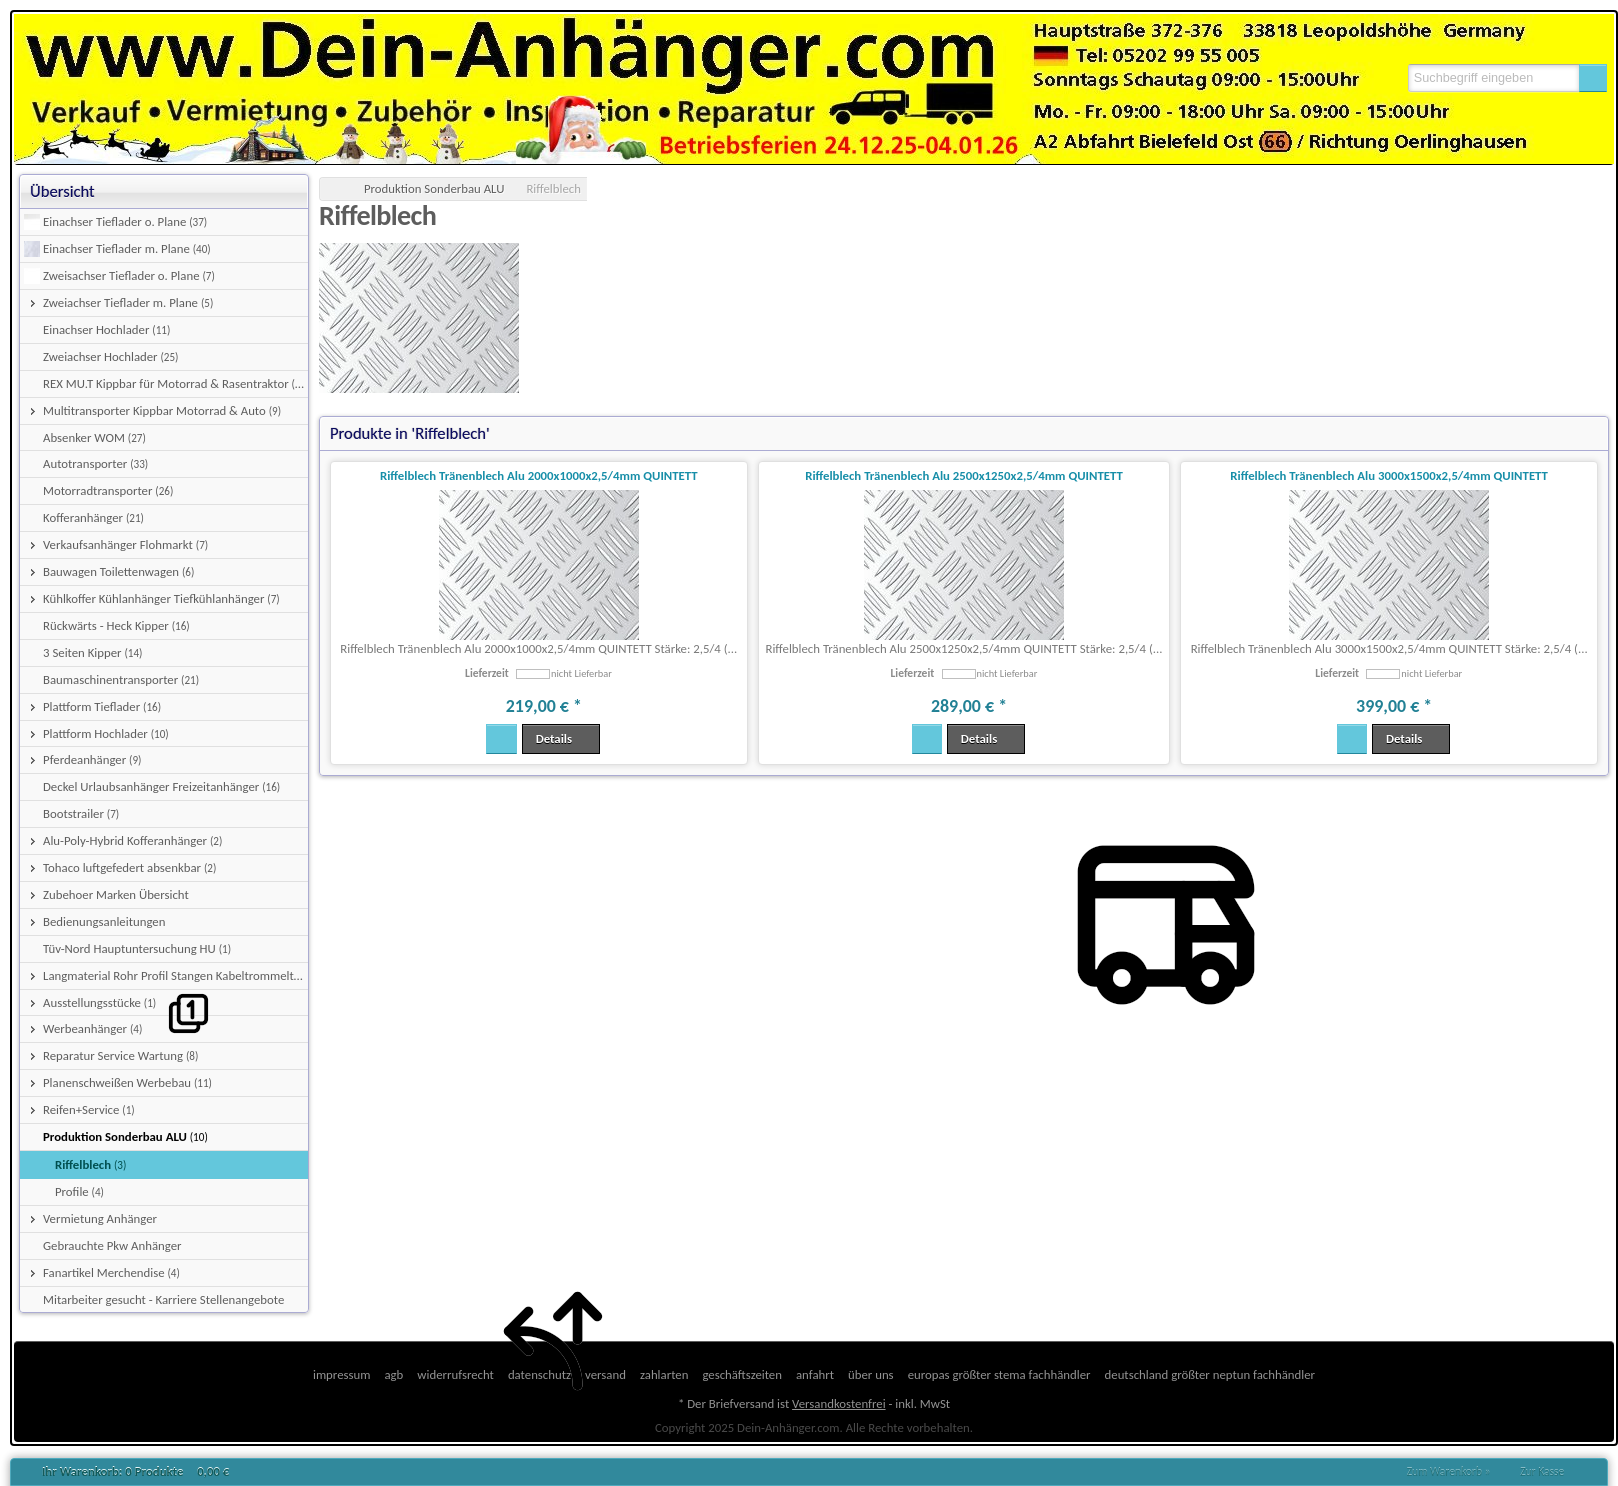 The image size is (1618, 1486). What do you see at coordinates (188, 1013) in the screenshot?
I see `view first item in a collection` at bounding box center [188, 1013].